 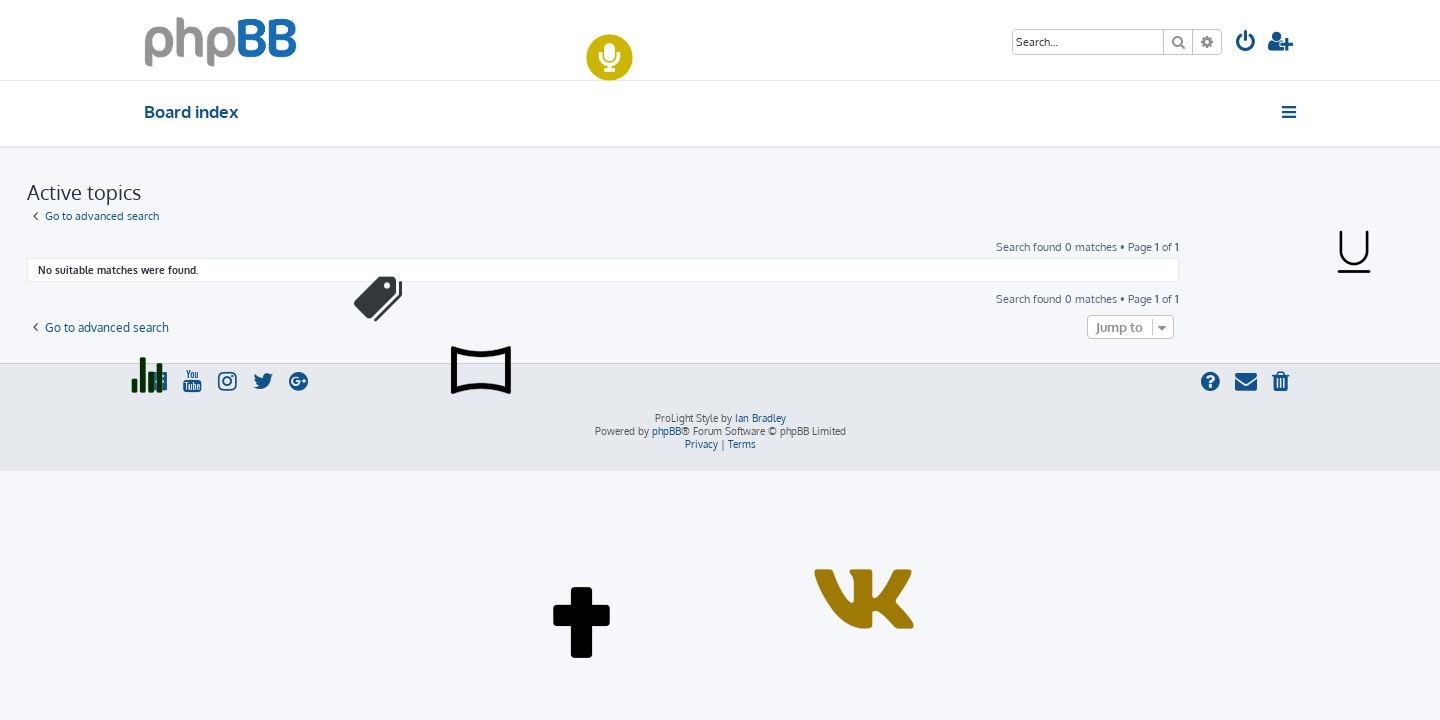 What do you see at coordinates (581, 622) in the screenshot?
I see `religious or faith-based content indicator` at bounding box center [581, 622].